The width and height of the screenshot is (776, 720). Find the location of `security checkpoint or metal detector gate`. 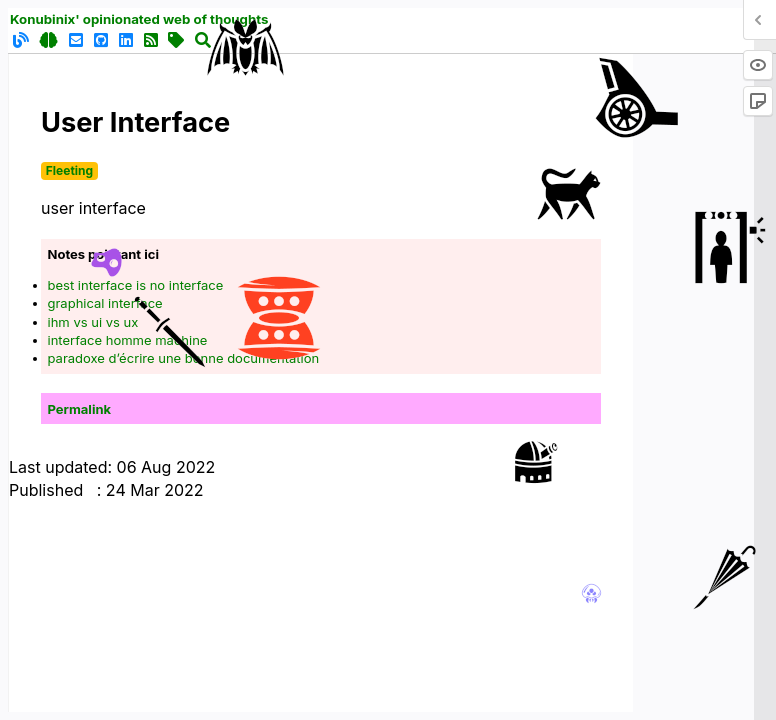

security checkpoint or metal detector gate is located at coordinates (728, 247).